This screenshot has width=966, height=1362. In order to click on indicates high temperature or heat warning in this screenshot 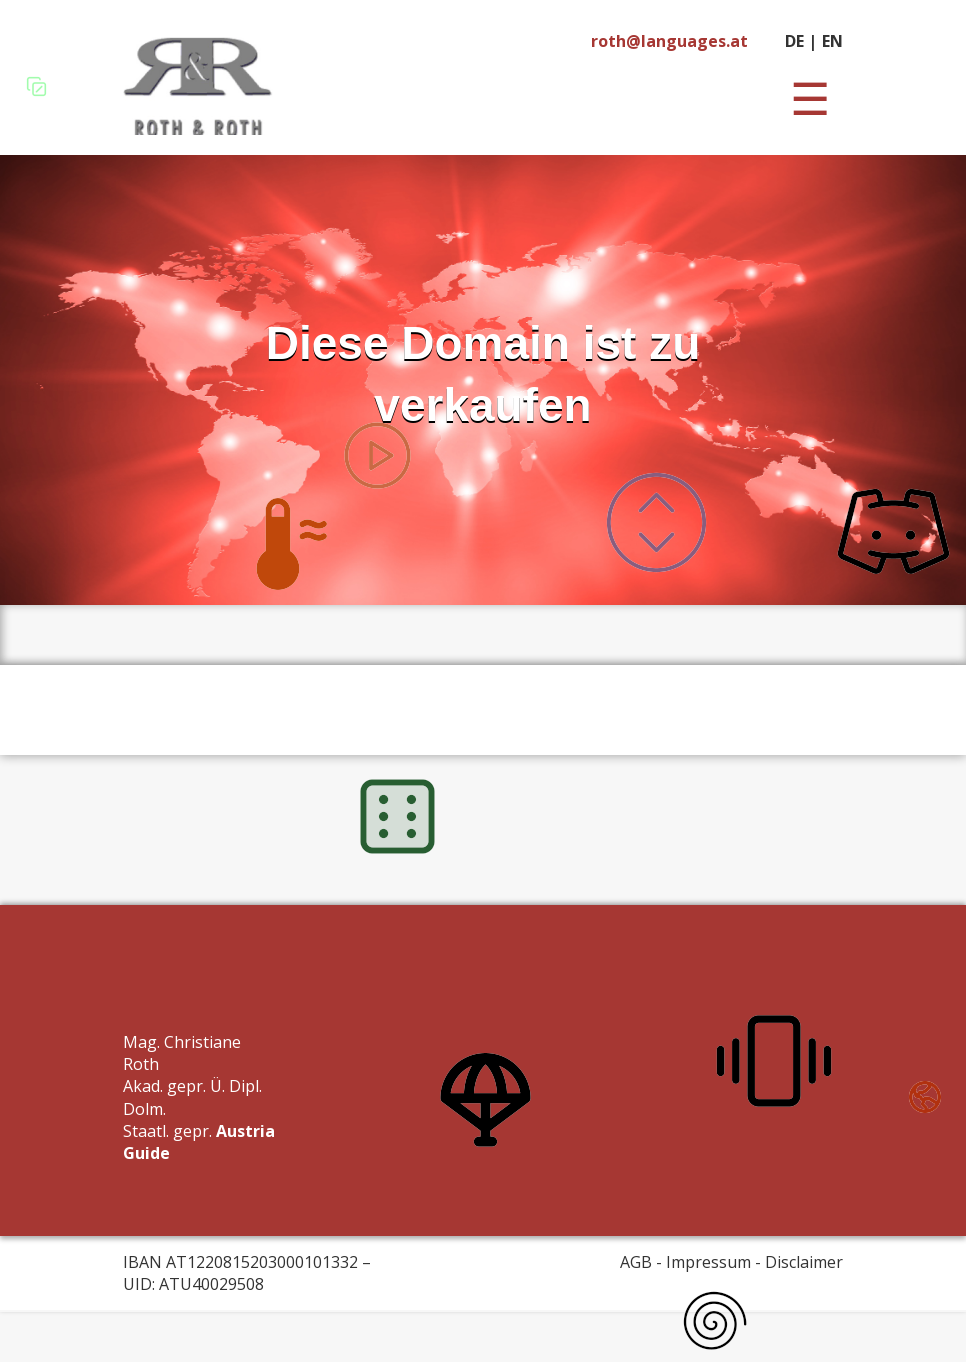, I will do `click(281, 544)`.